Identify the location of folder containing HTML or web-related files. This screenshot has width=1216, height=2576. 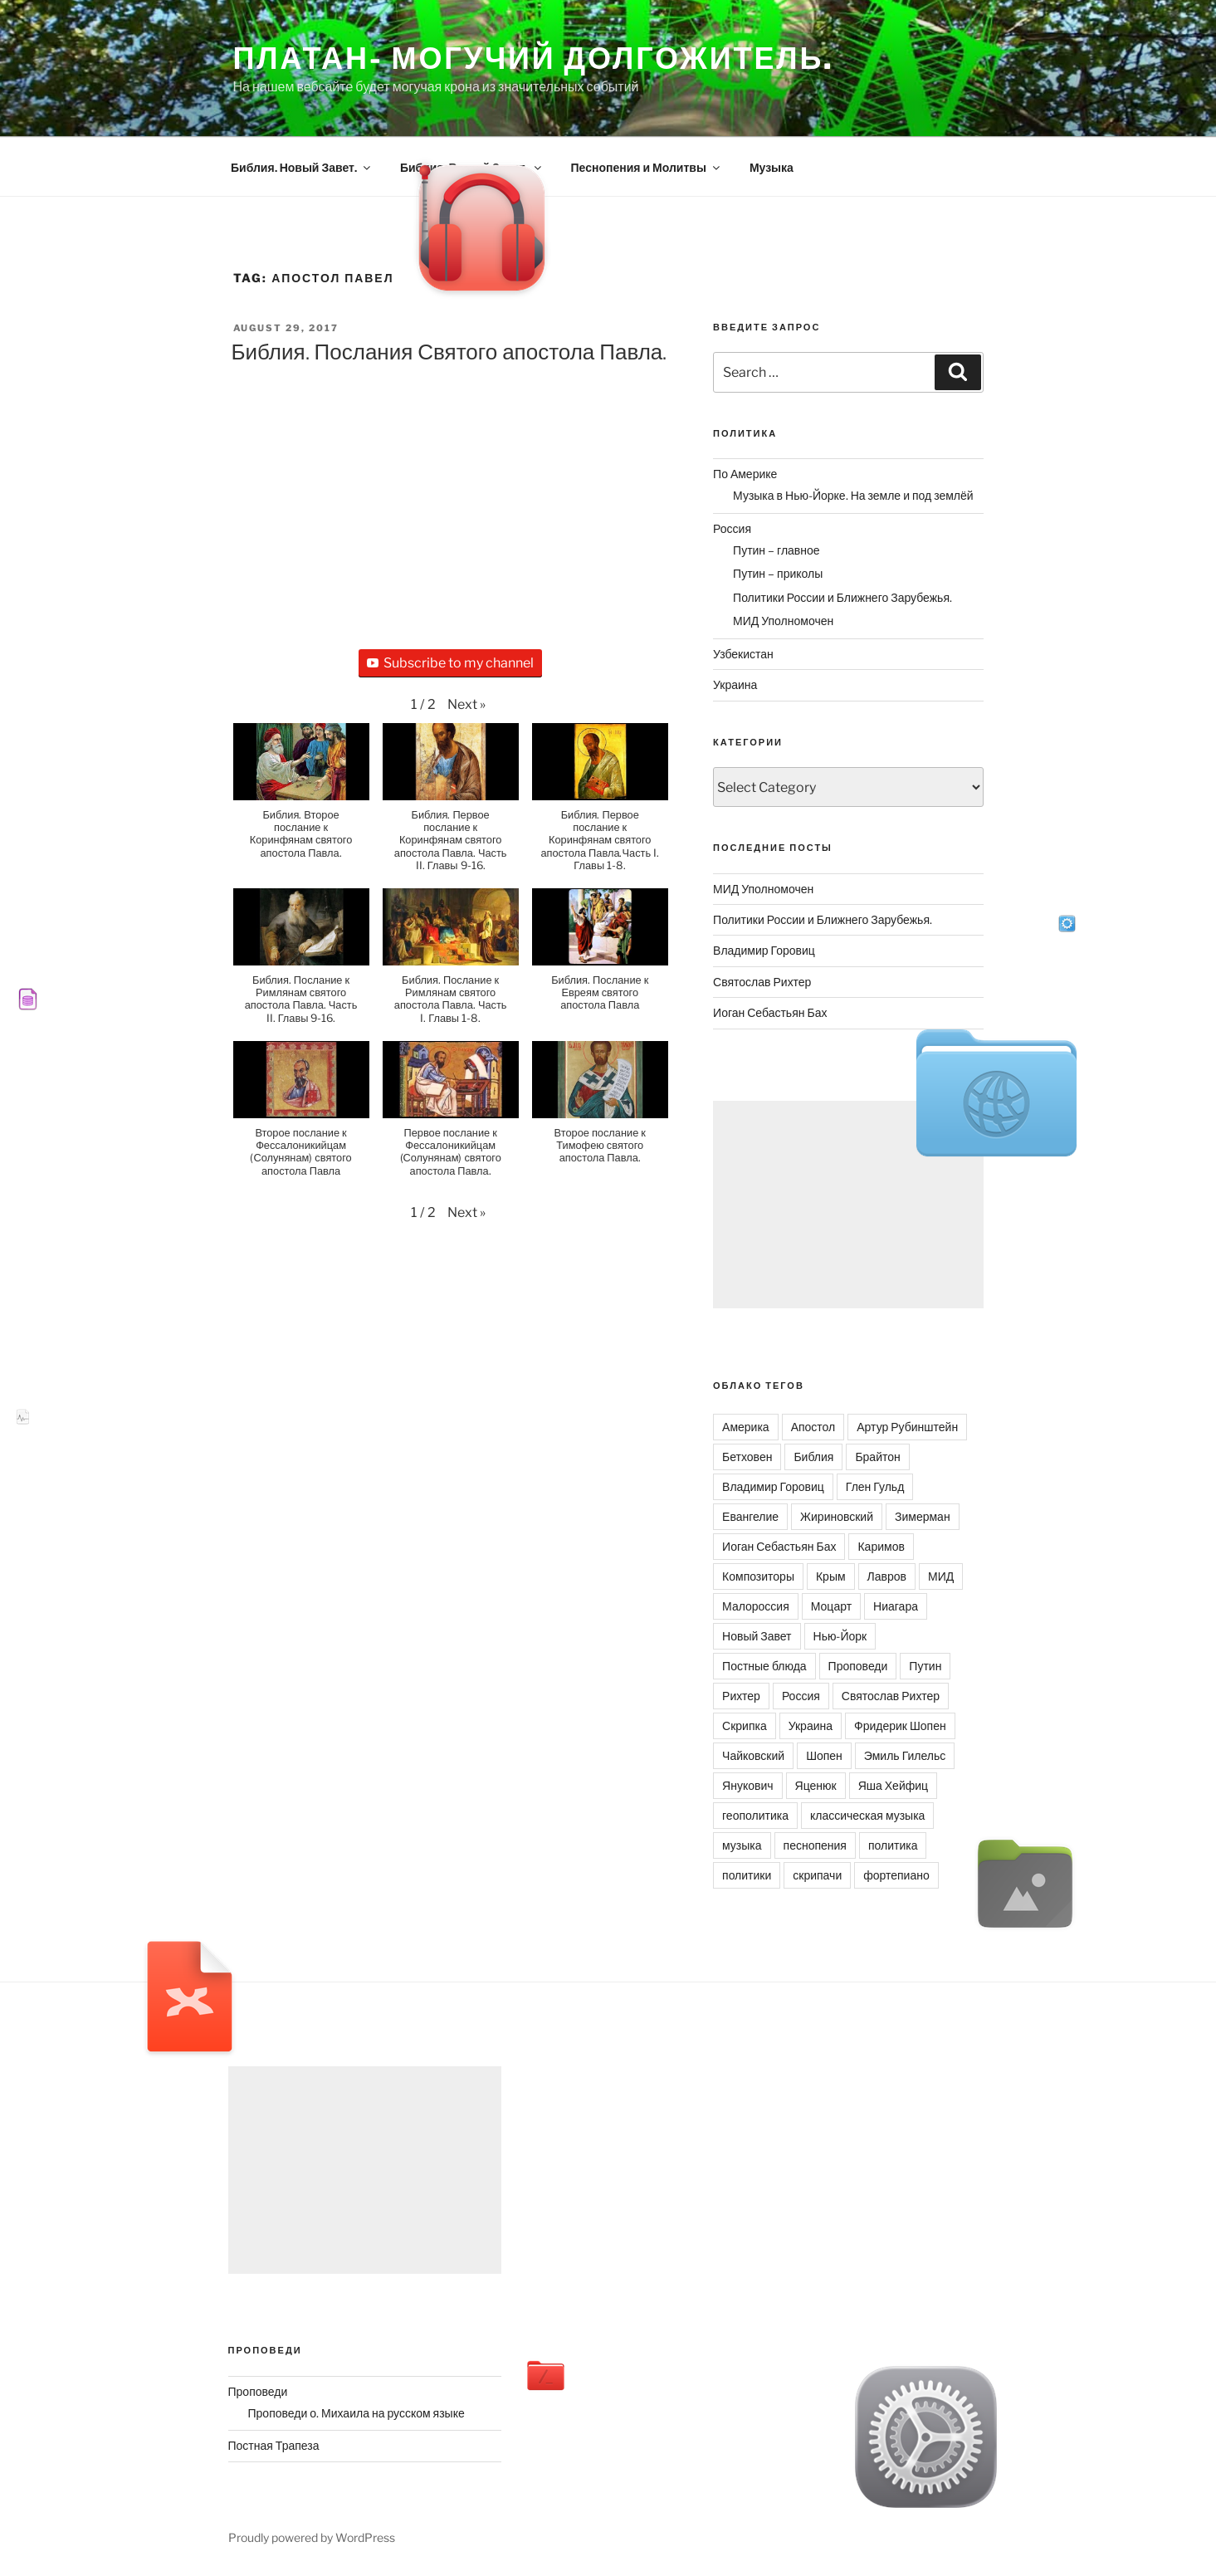
(996, 1092).